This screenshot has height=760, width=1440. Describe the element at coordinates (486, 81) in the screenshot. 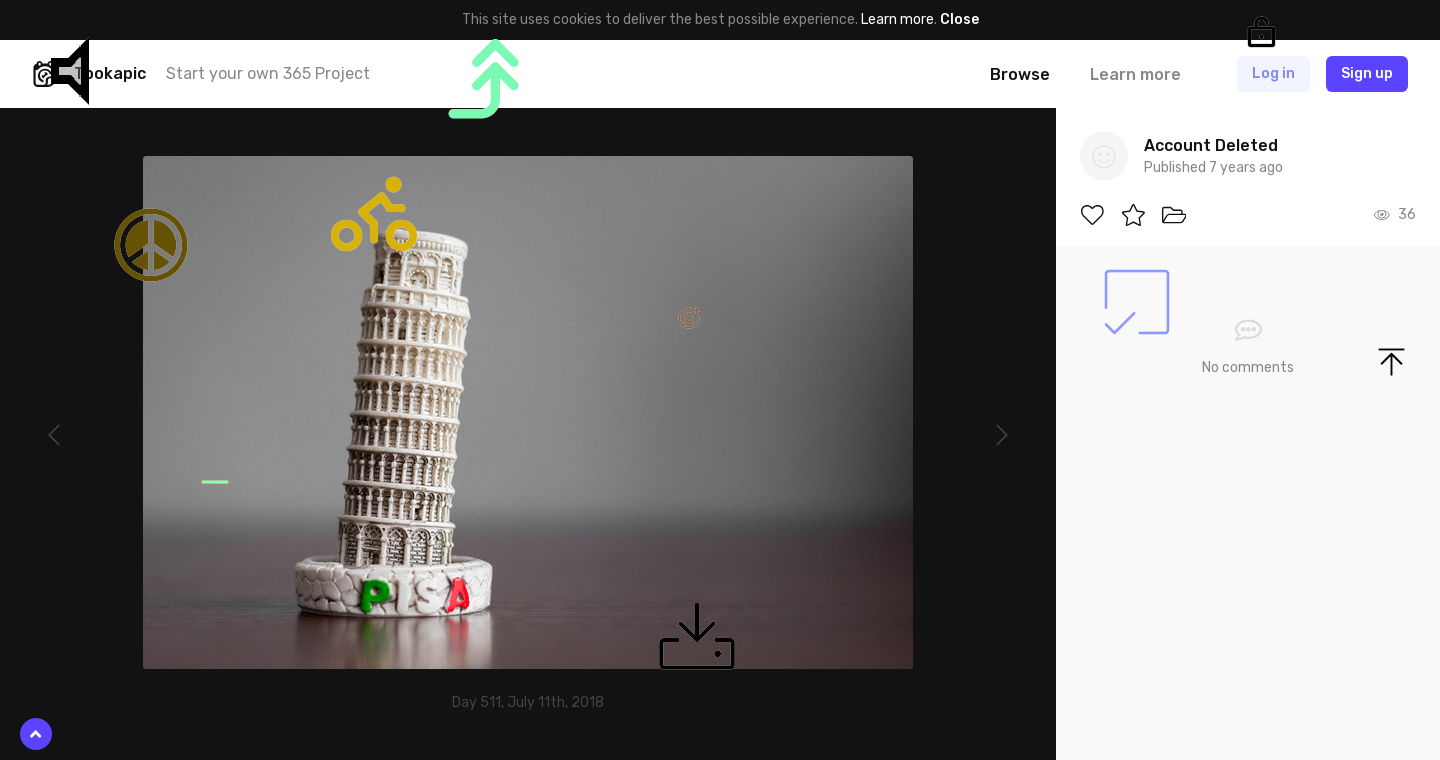

I see `move item to top of list` at that location.